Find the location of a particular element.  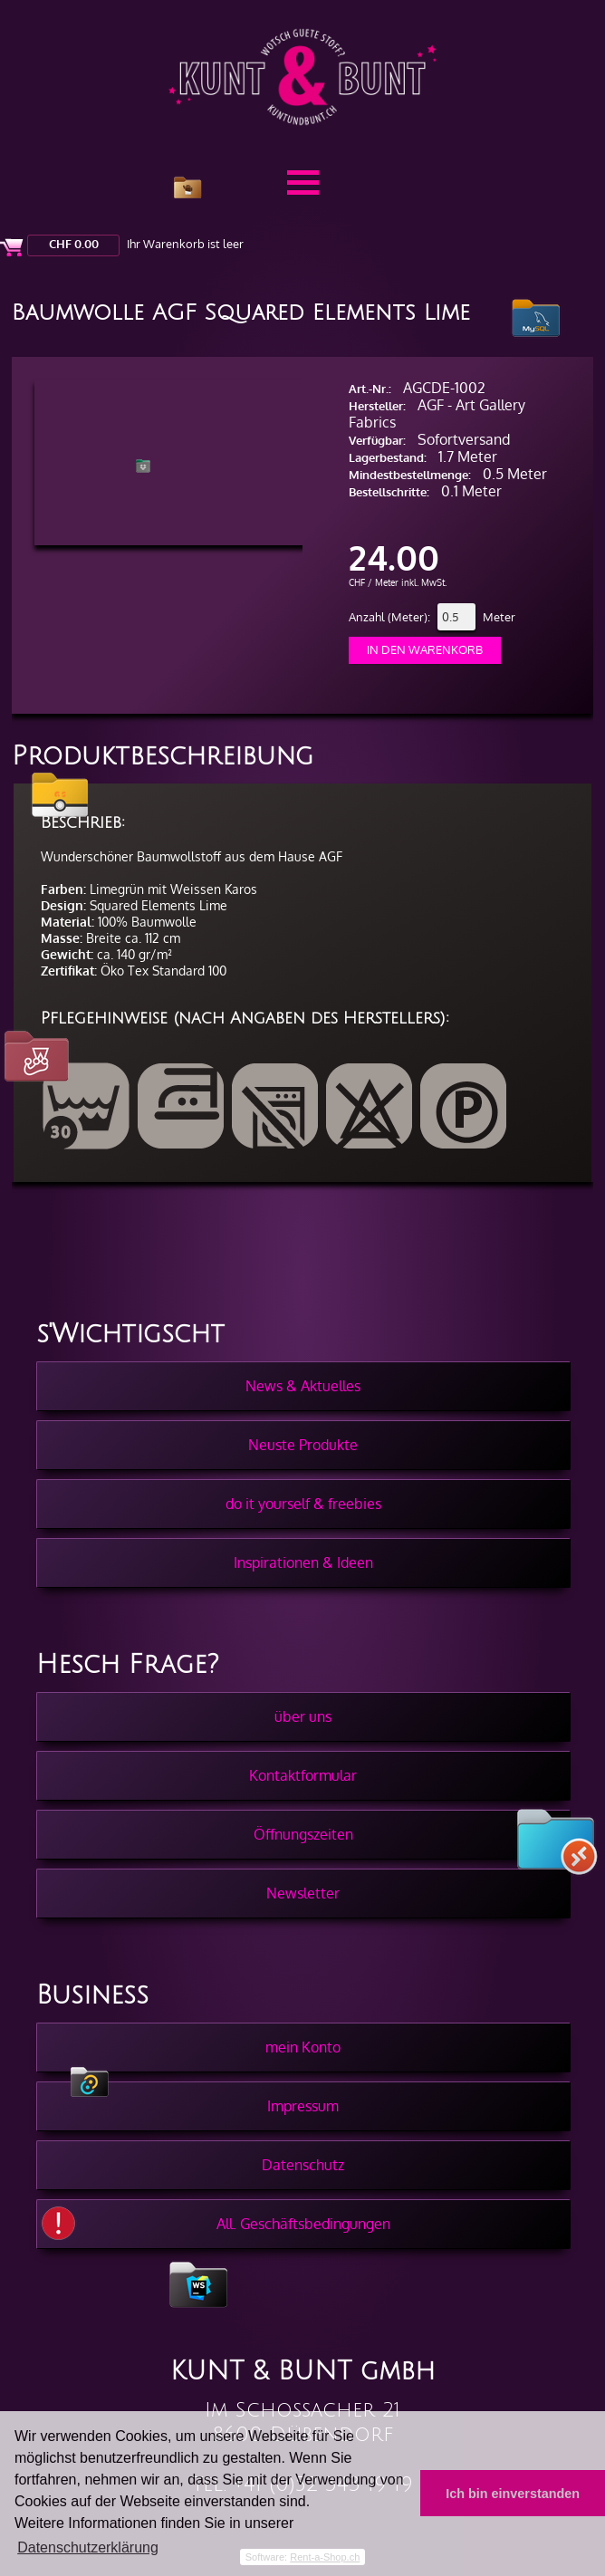

open folder containing pokémon game files is located at coordinates (60, 796).